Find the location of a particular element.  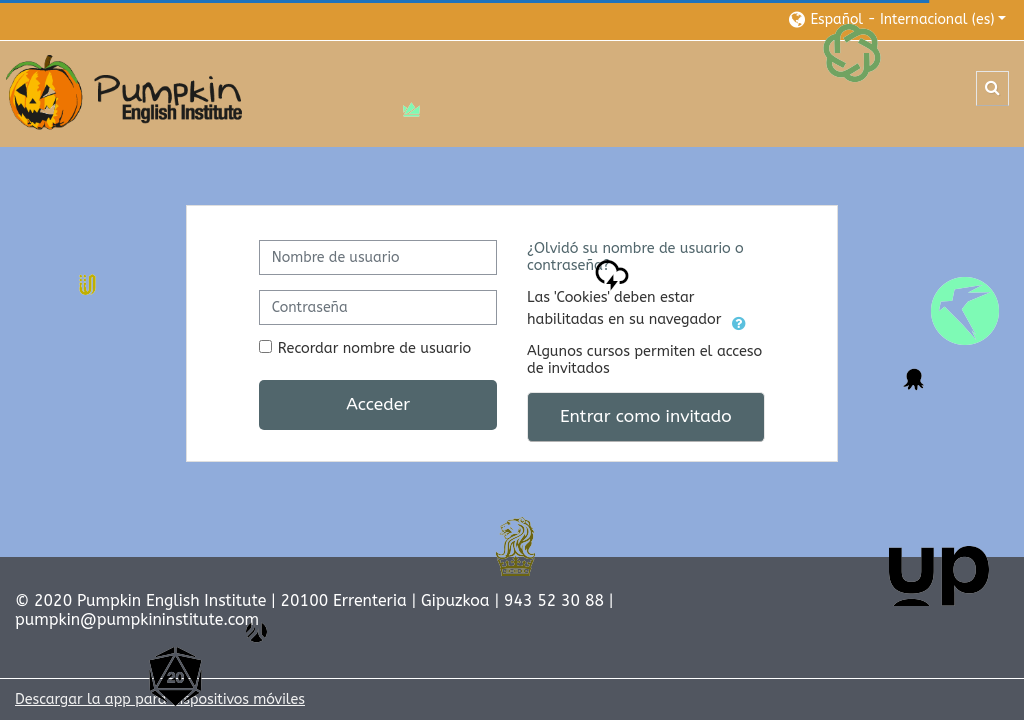

visit the Uplabs design resources website is located at coordinates (939, 576).